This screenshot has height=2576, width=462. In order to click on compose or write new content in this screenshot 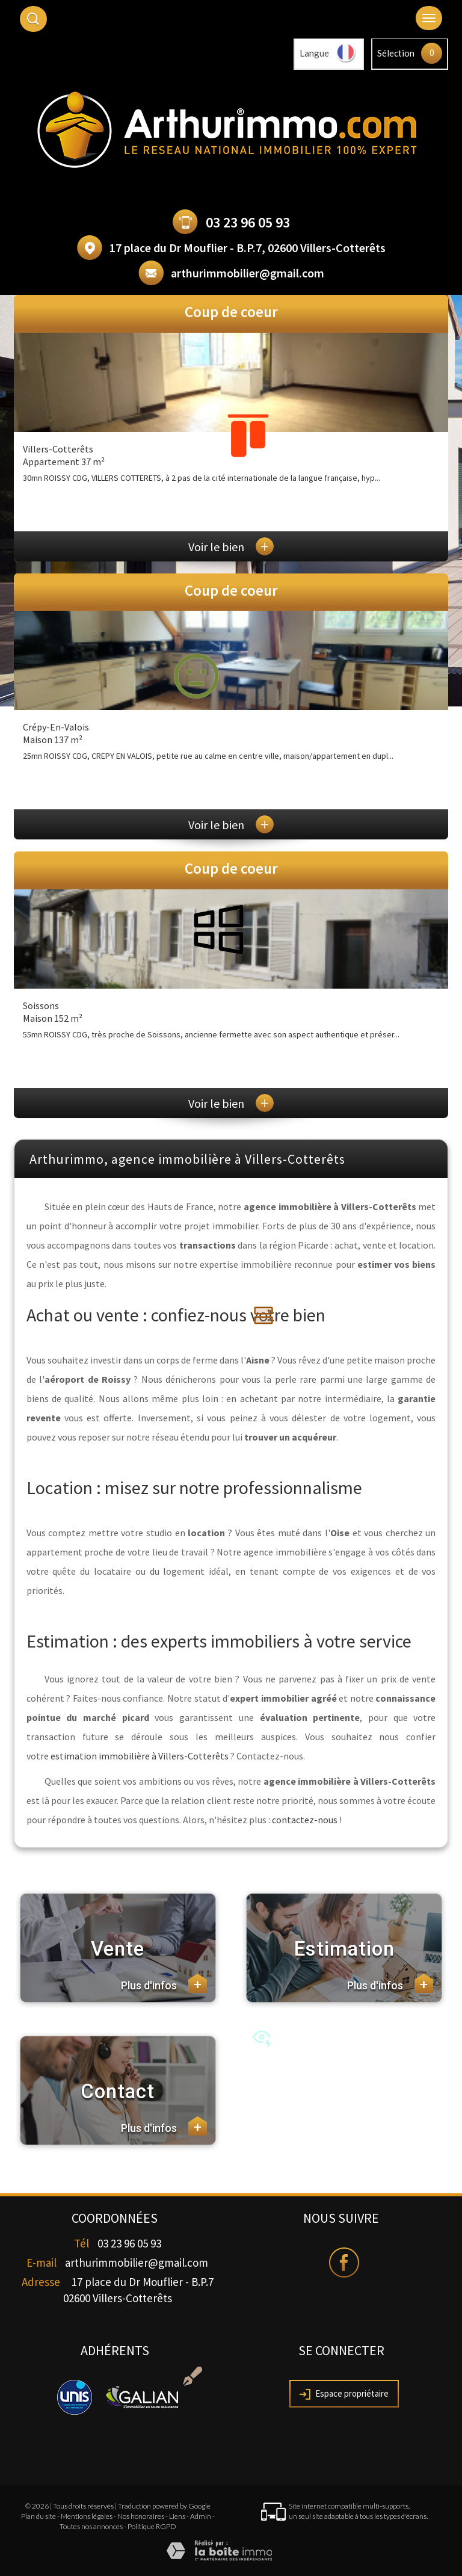, I will do `click(192, 2376)`.